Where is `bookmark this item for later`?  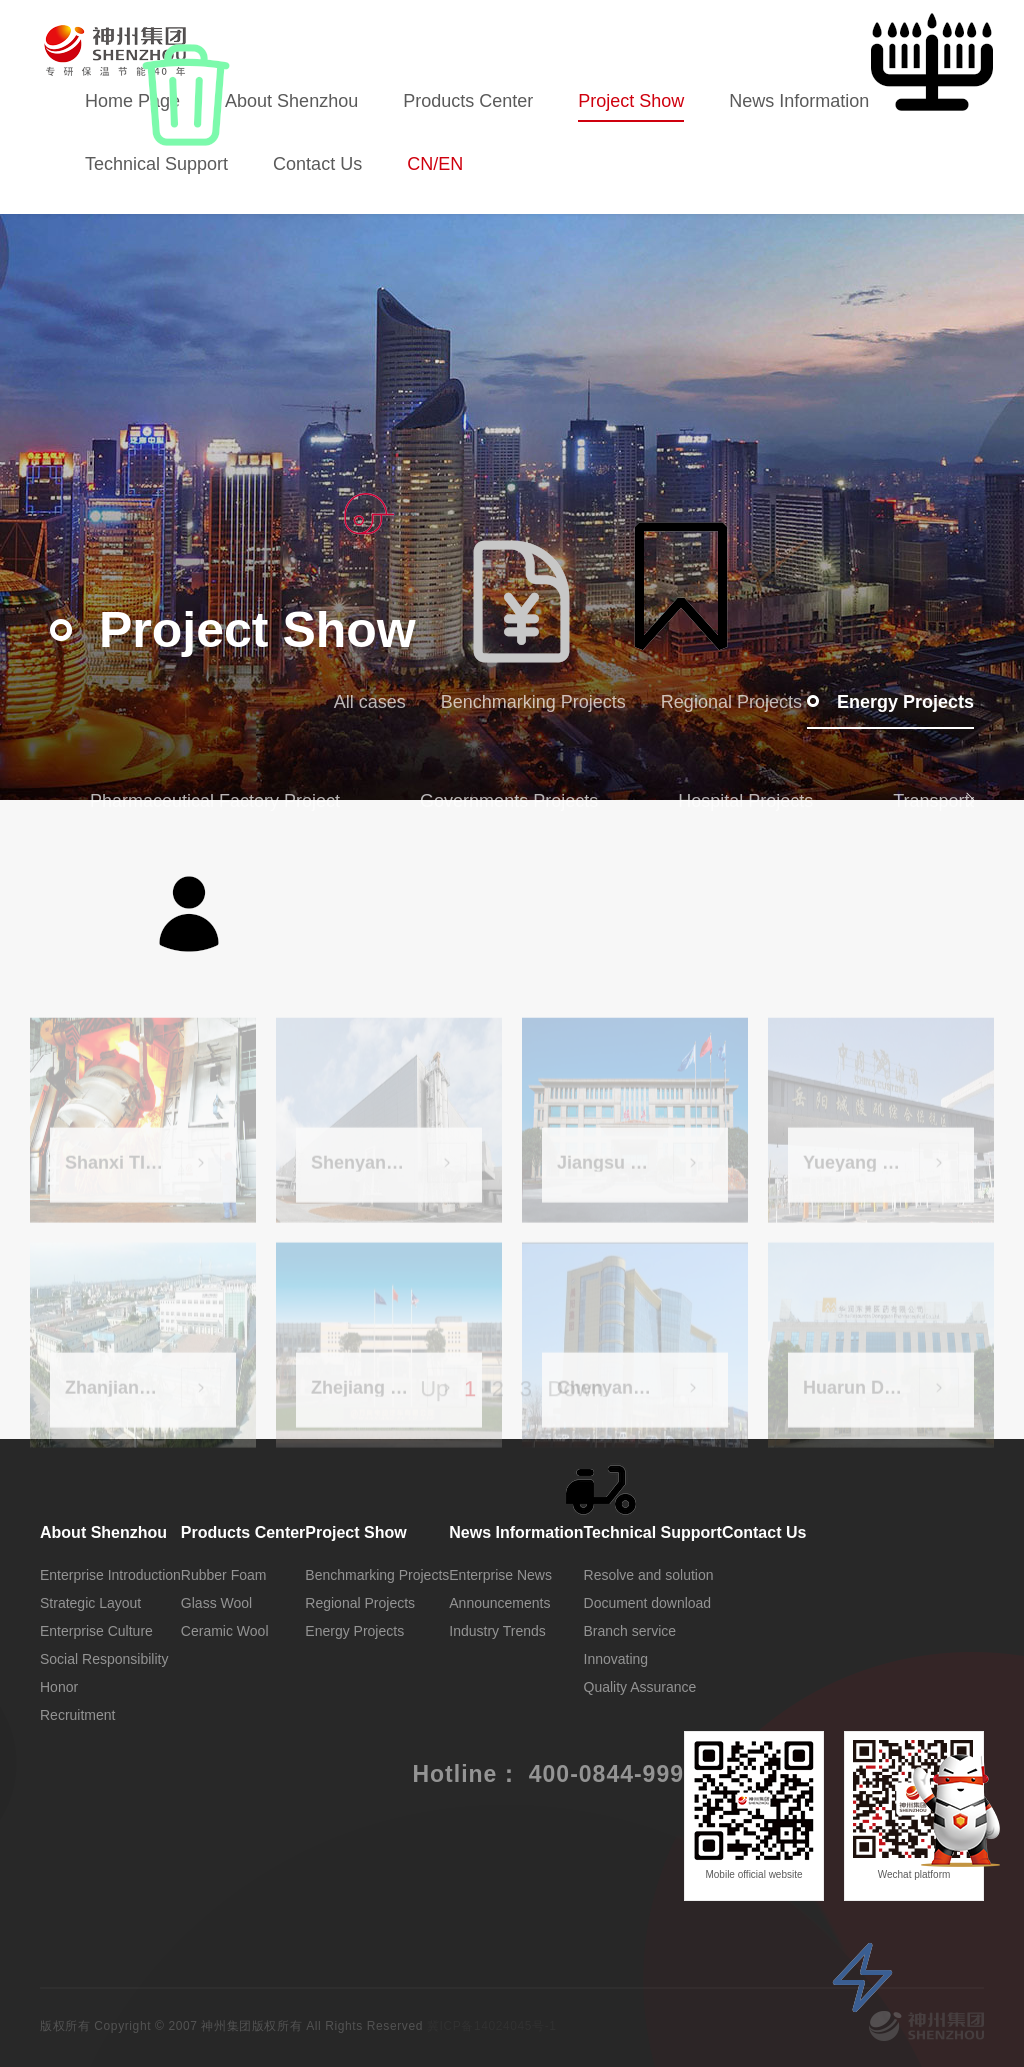
bookmark this item for later is located at coordinates (681, 587).